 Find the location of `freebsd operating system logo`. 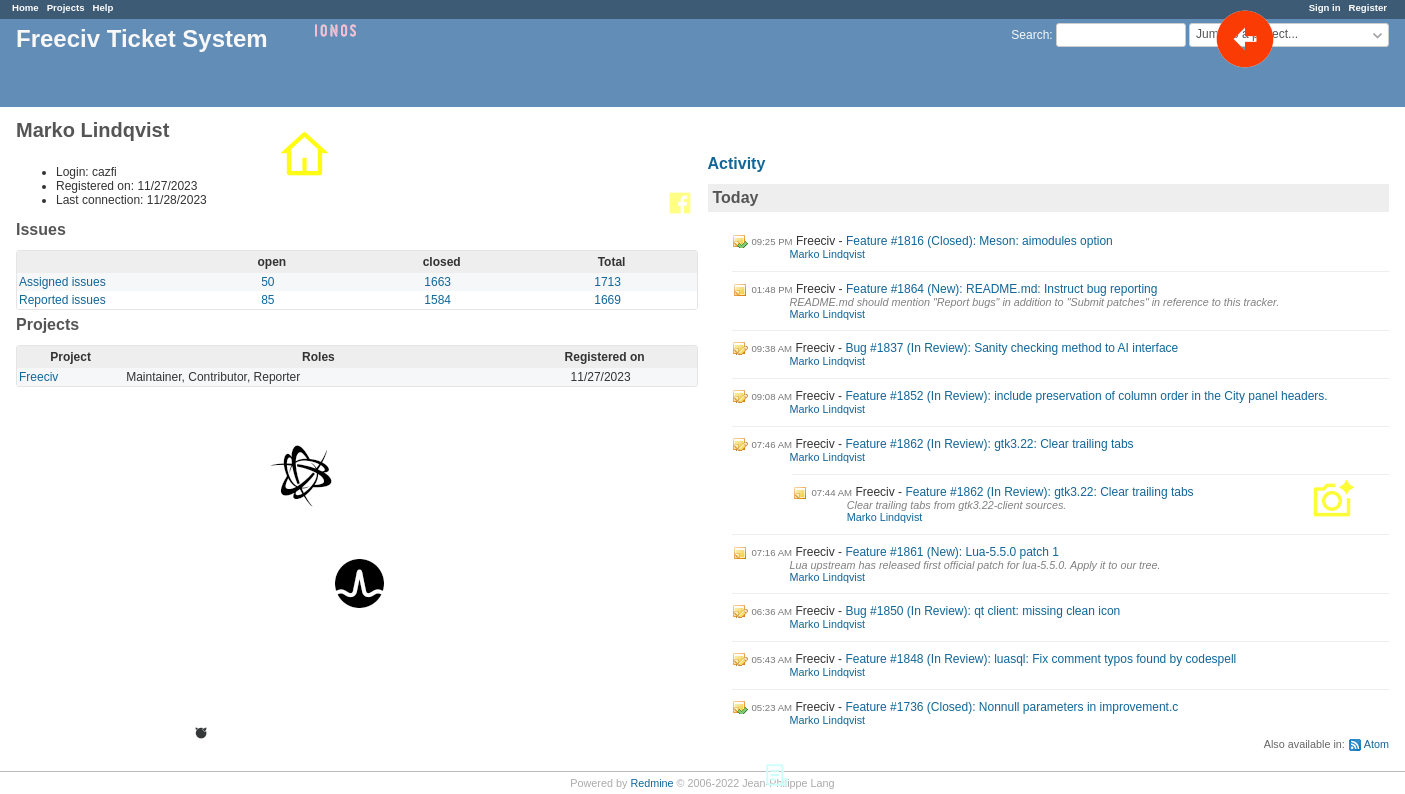

freebsd operating system logo is located at coordinates (201, 733).